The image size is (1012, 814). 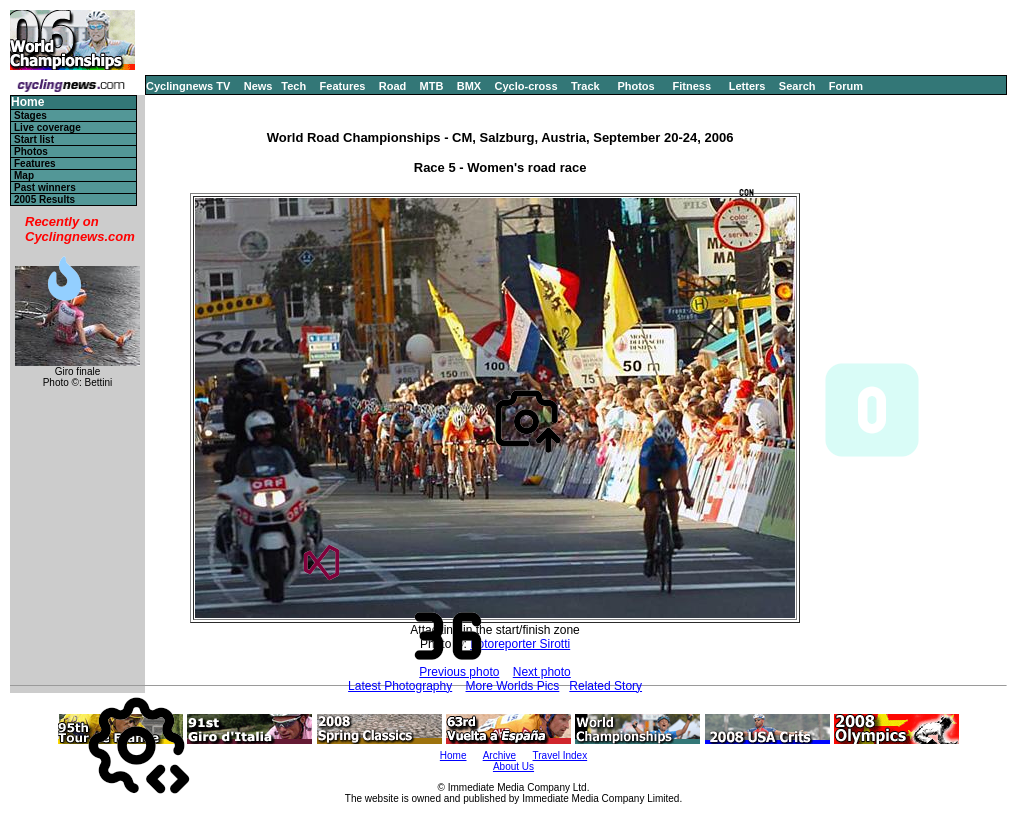 What do you see at coordinates (448, 636) in the screenshot?
I see `indicates item number 36 in a list or sequence` at bounding box center [448, 636].